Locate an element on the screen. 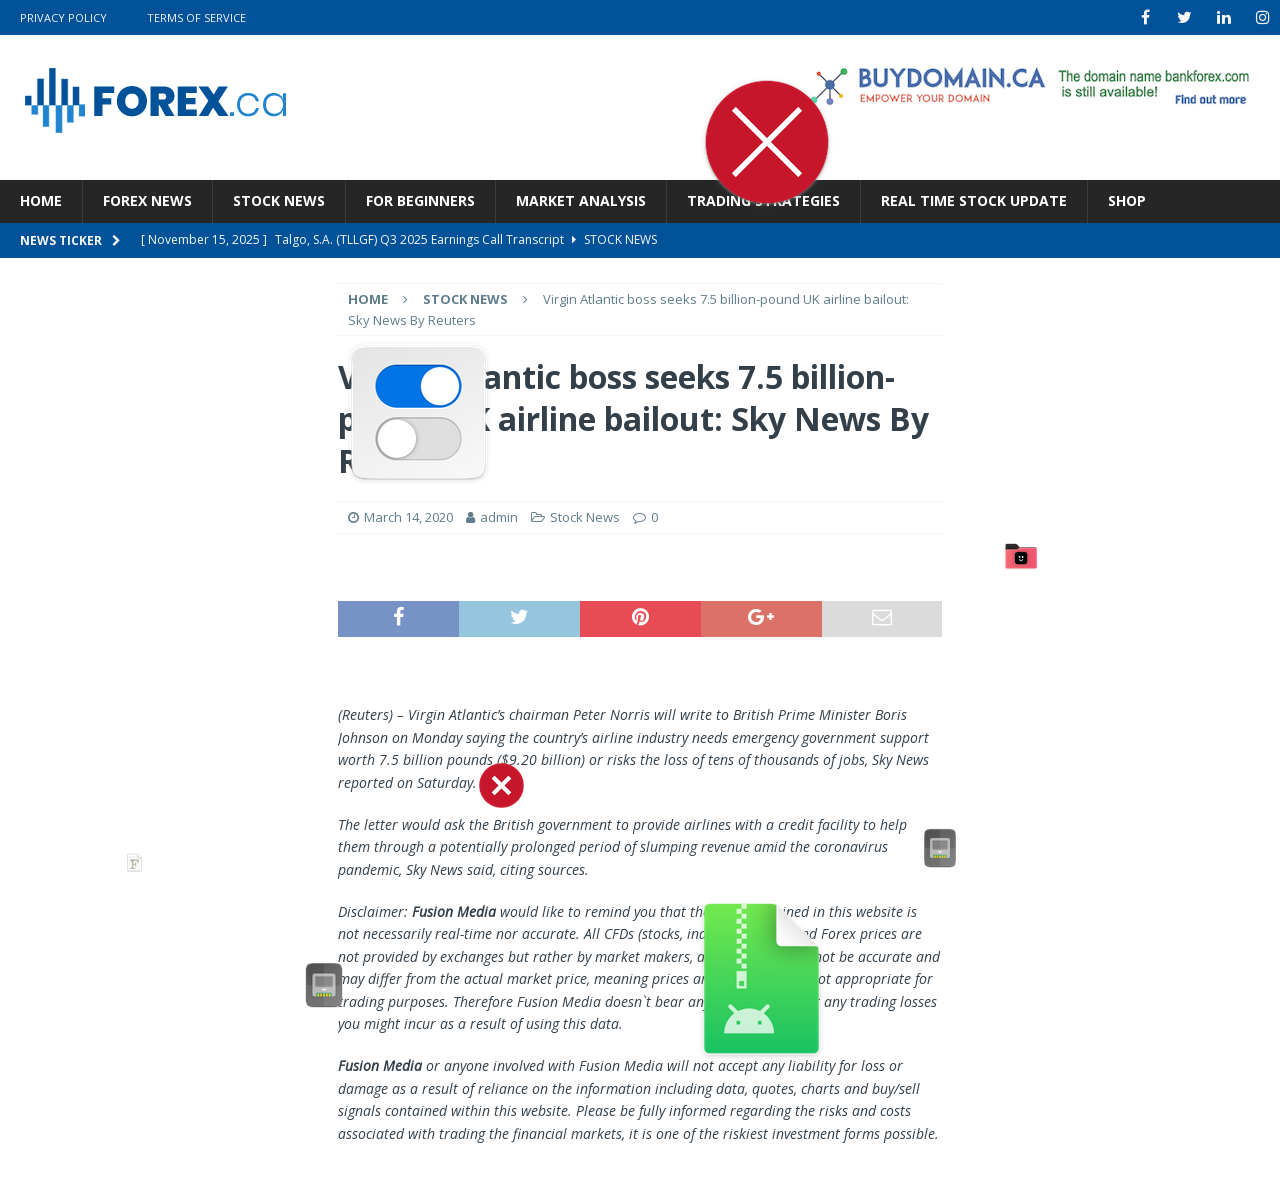 The height and width of the screenshot is (1190, 1280). a fortran source code file is located at coordinates (134, 862).